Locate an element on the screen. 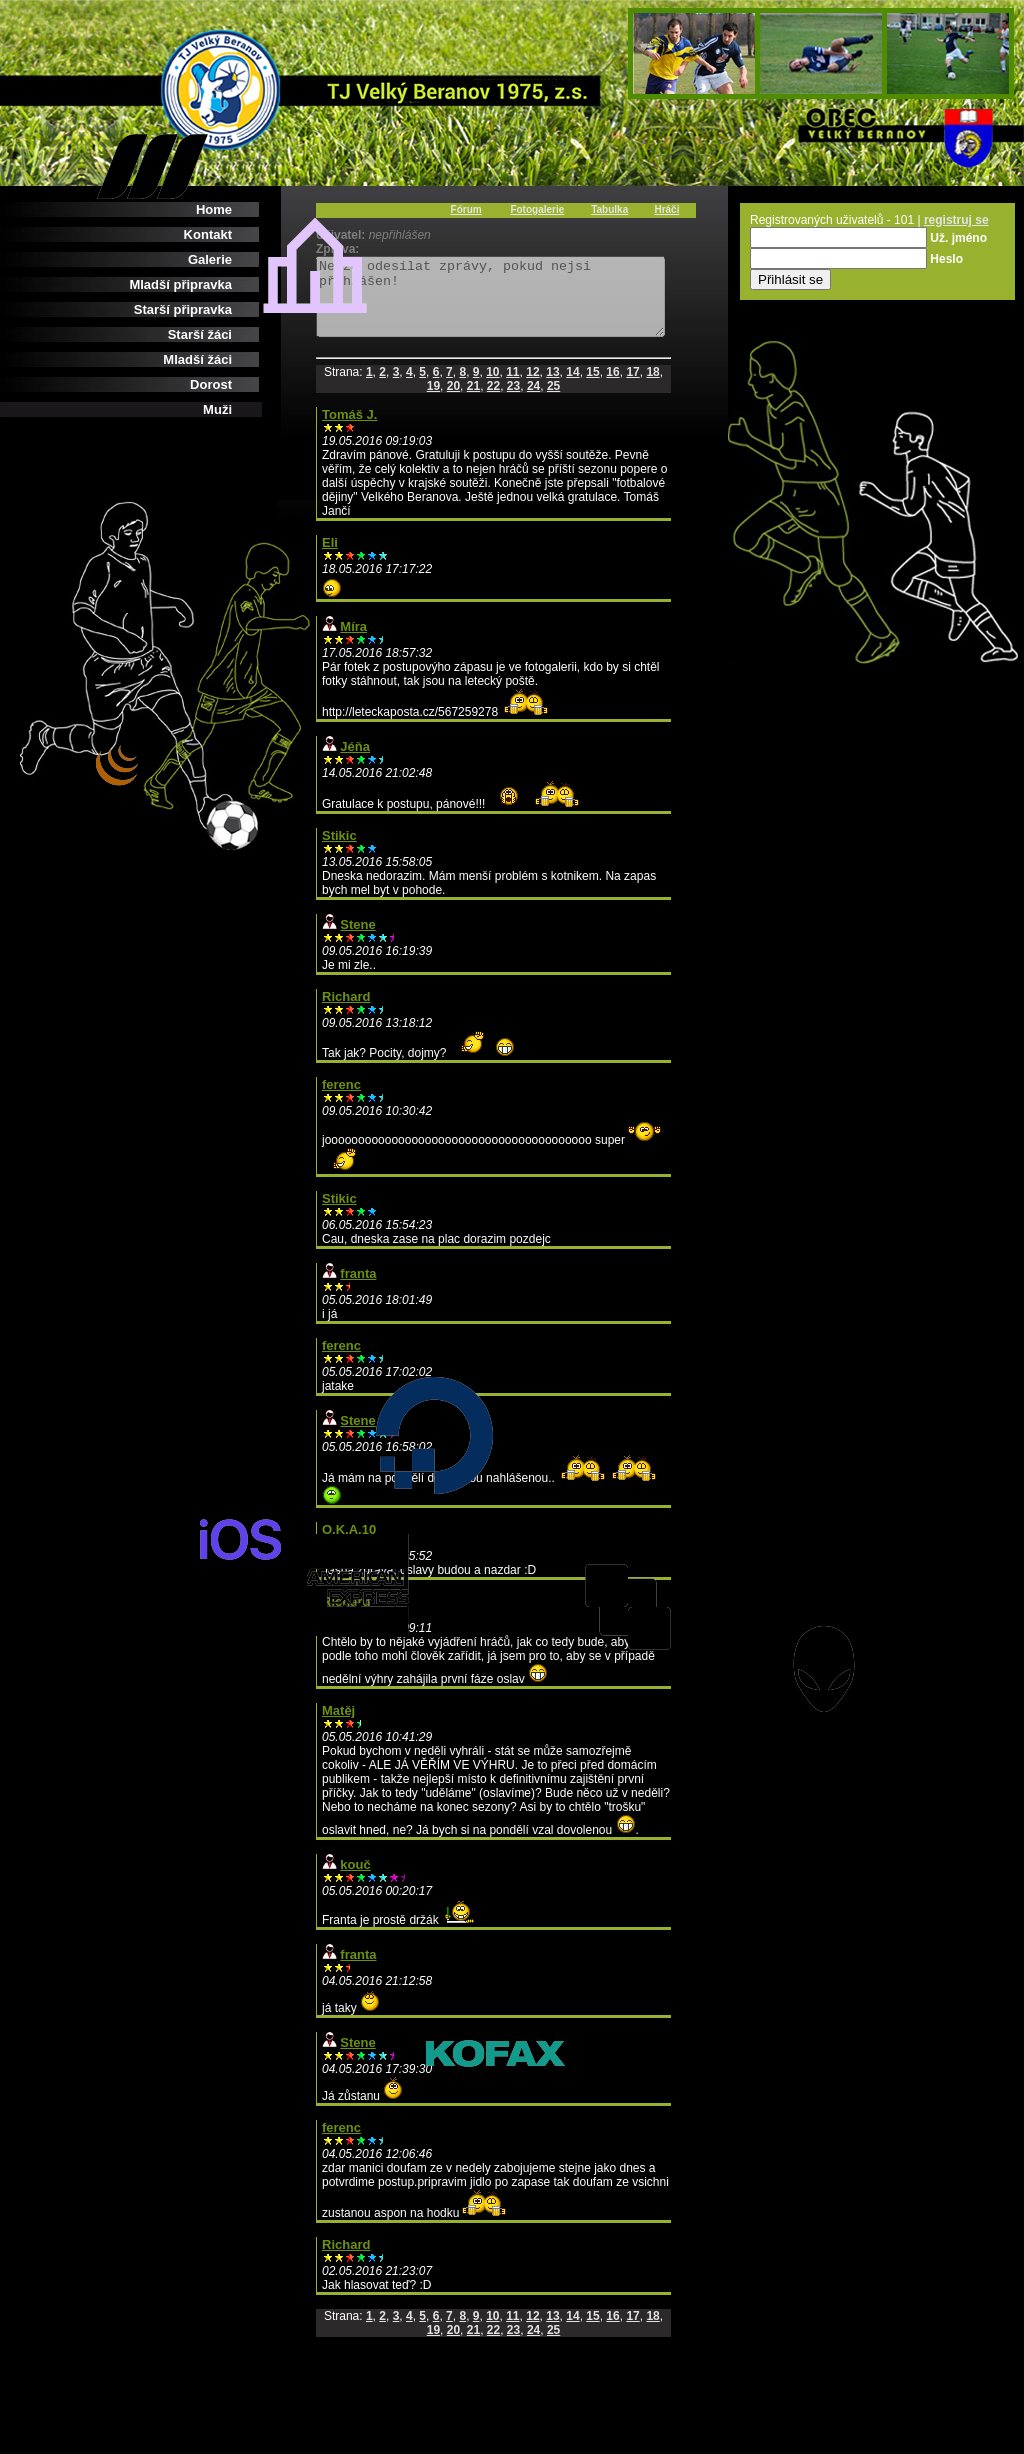 This screenshot has height=2454, width=1024. send selected object to back of layer stack is located at coordinates (628, 1607).